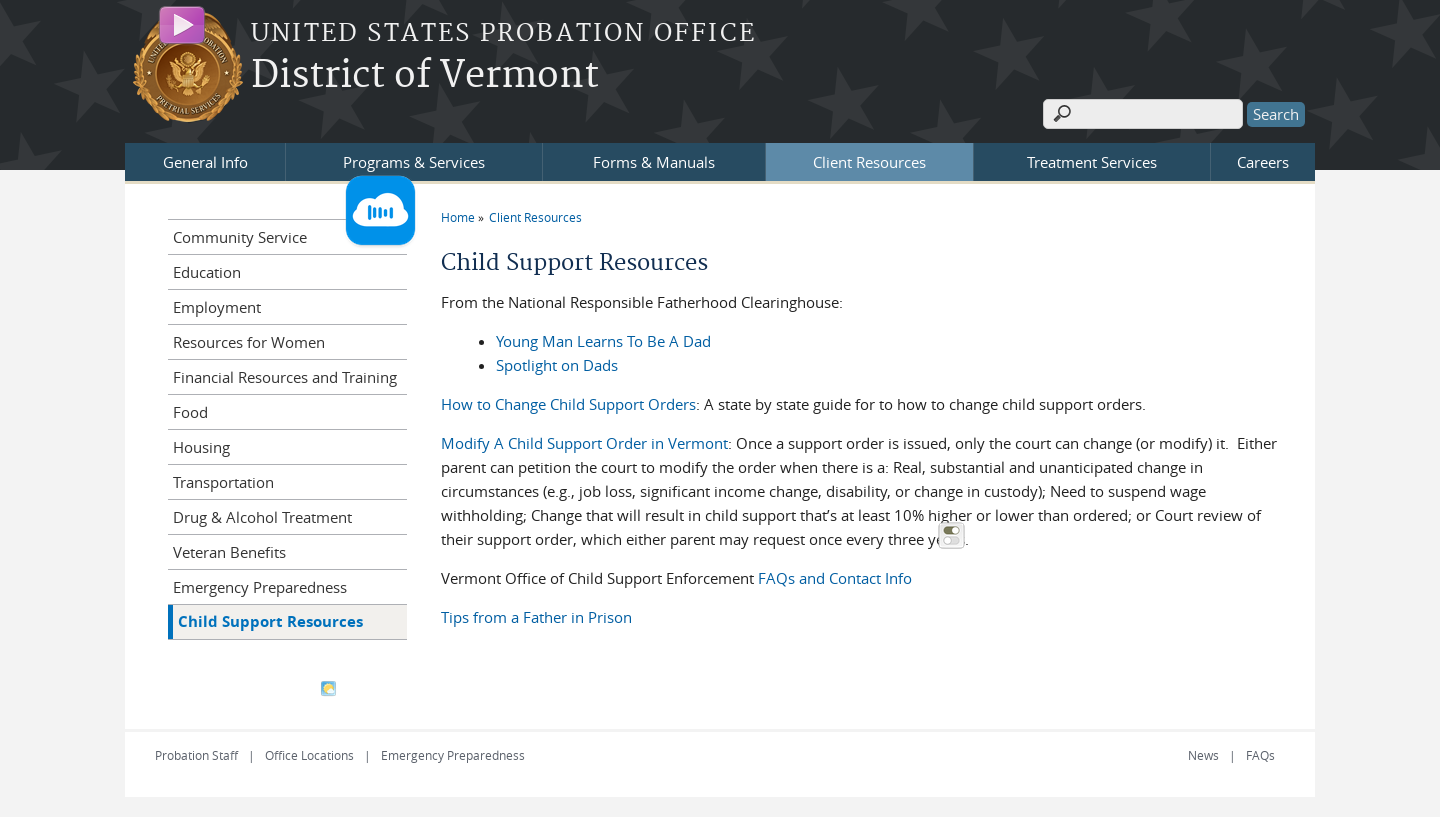 The width and height of the screenshot is (1440, 817). I want to click on open qcm cloud music streaming app, so click(380, 210).